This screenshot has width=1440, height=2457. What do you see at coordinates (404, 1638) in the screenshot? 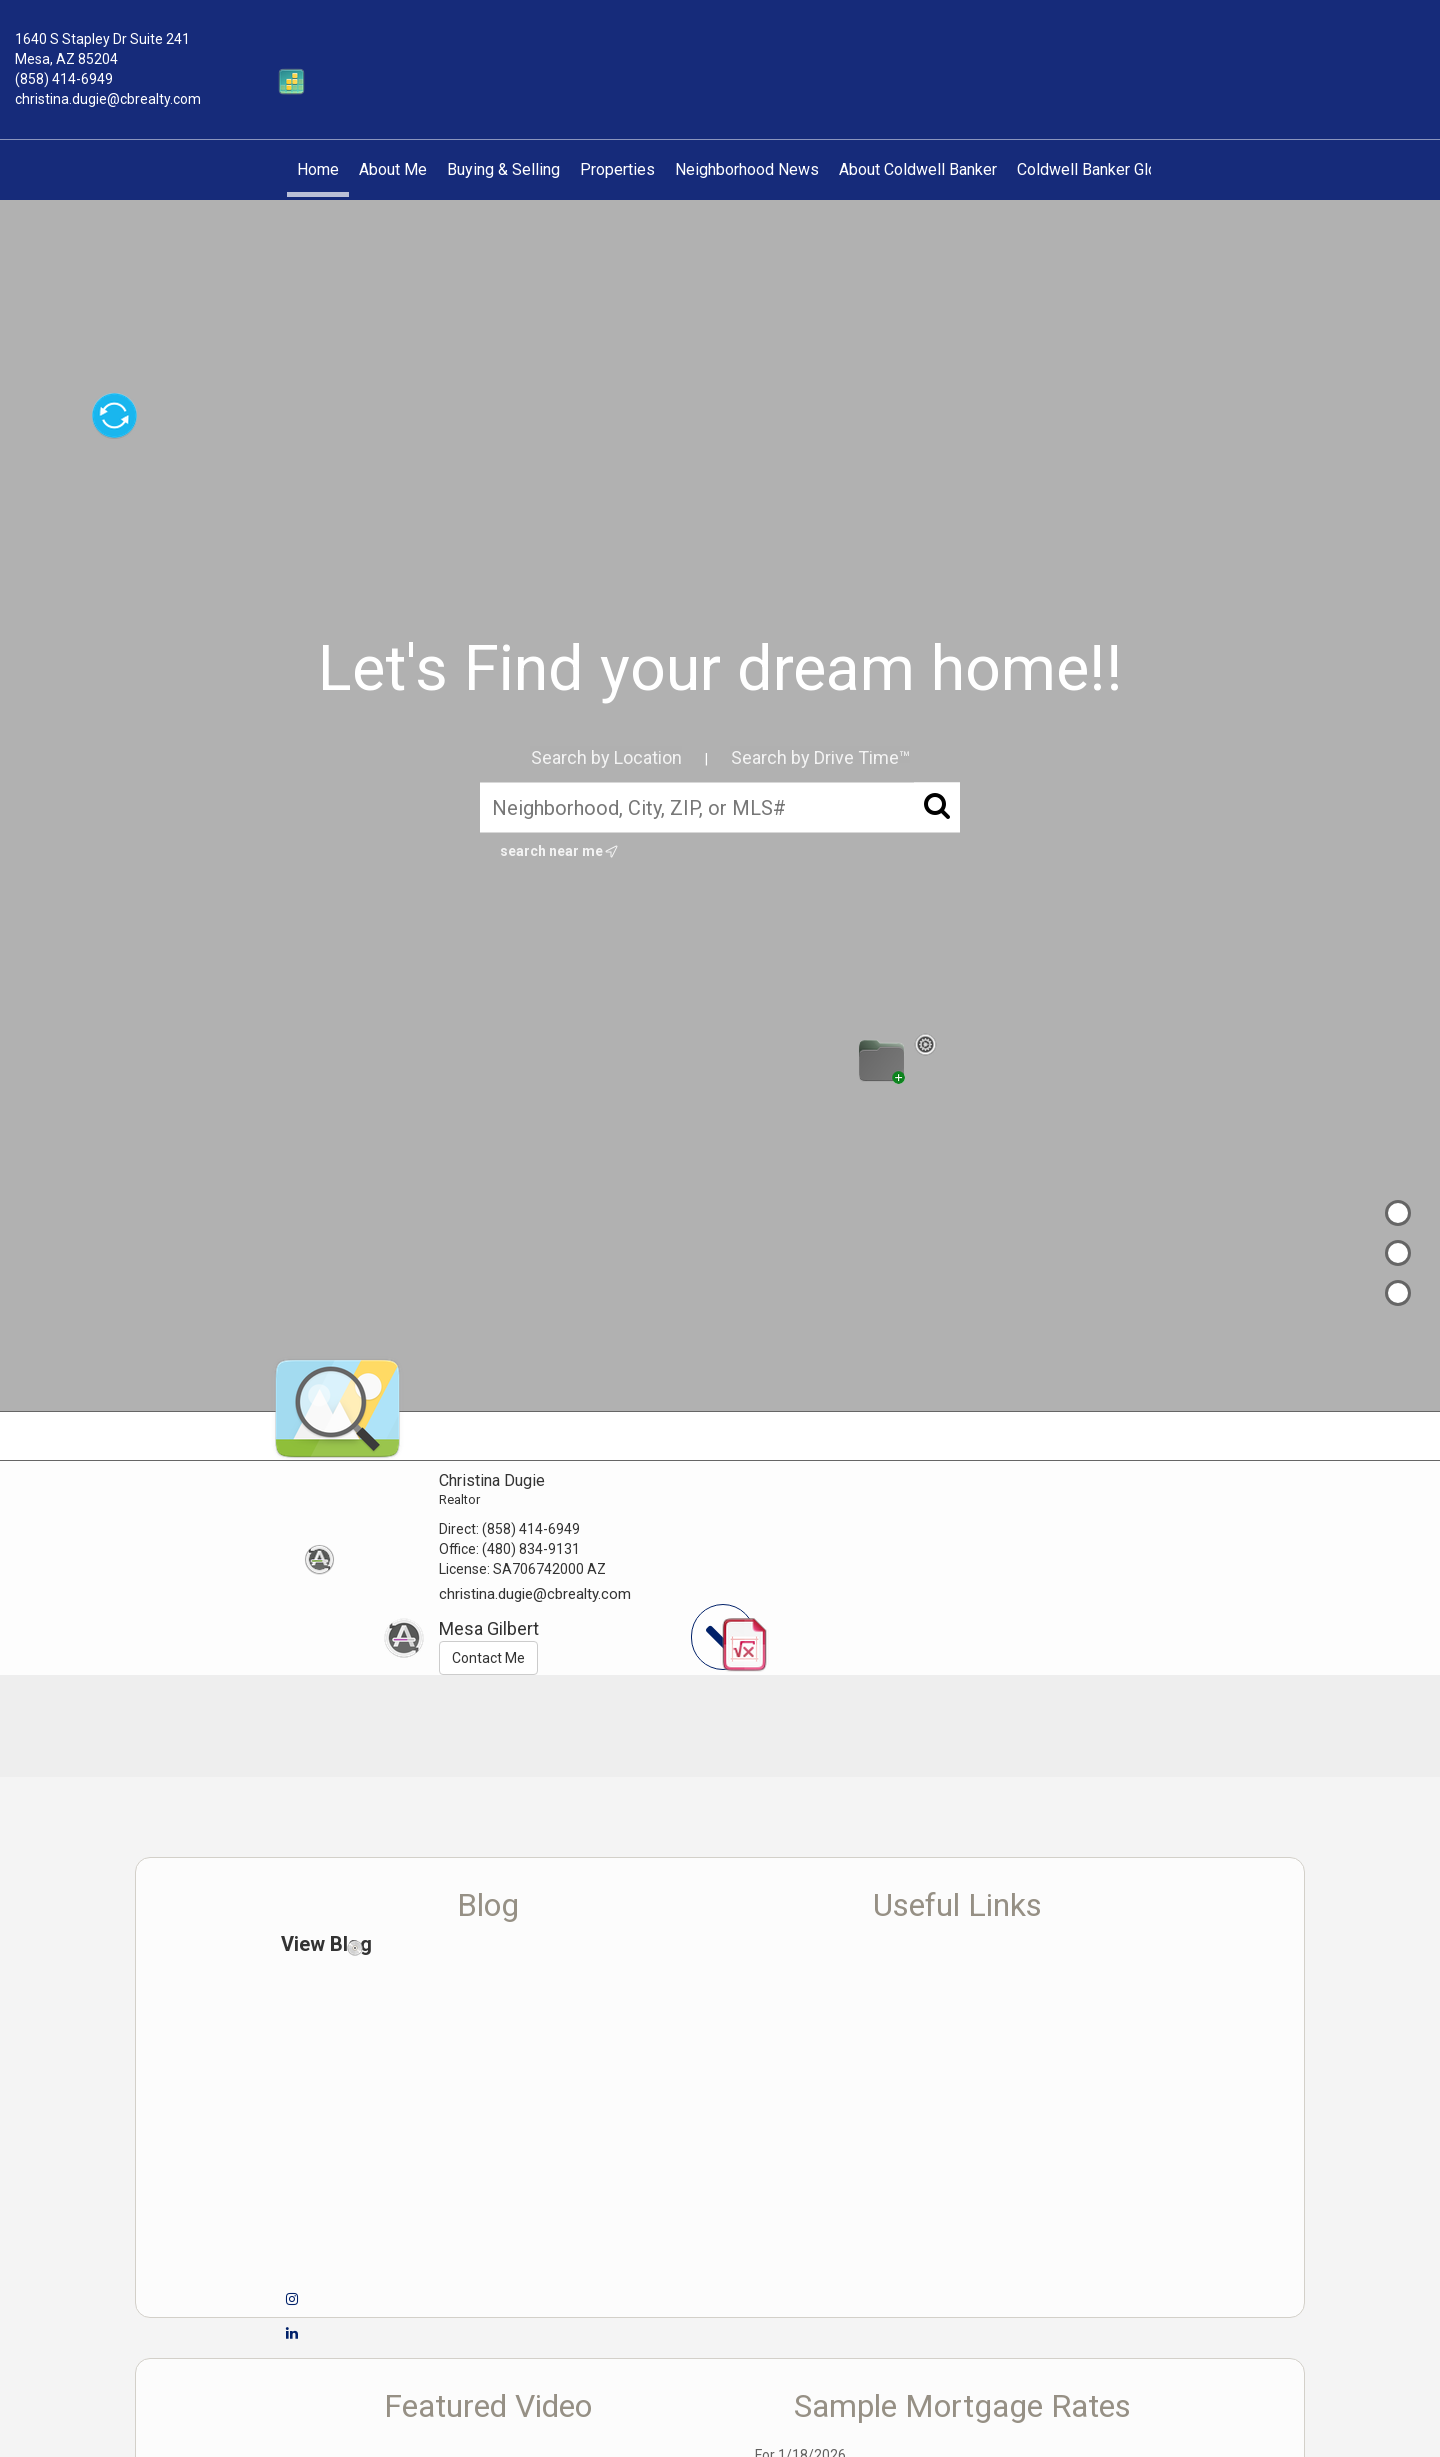
I see `check for available software updates` at bounding box center [404, 1638].